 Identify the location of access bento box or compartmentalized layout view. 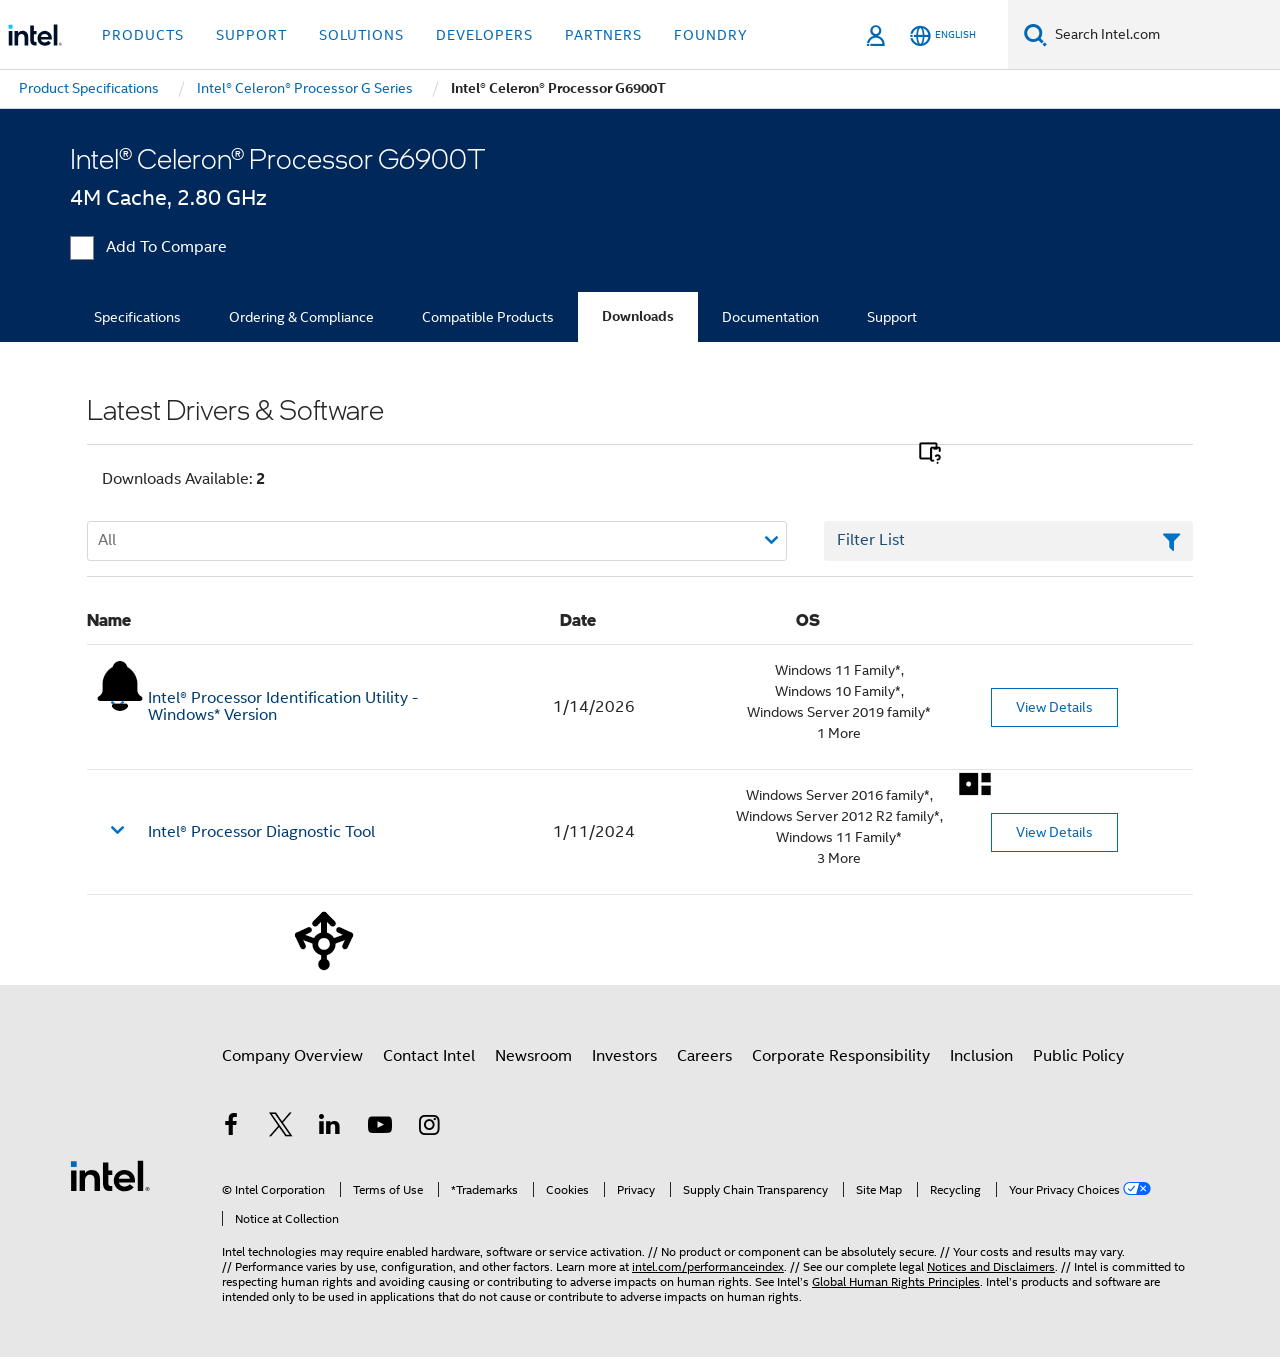
(975, 784).